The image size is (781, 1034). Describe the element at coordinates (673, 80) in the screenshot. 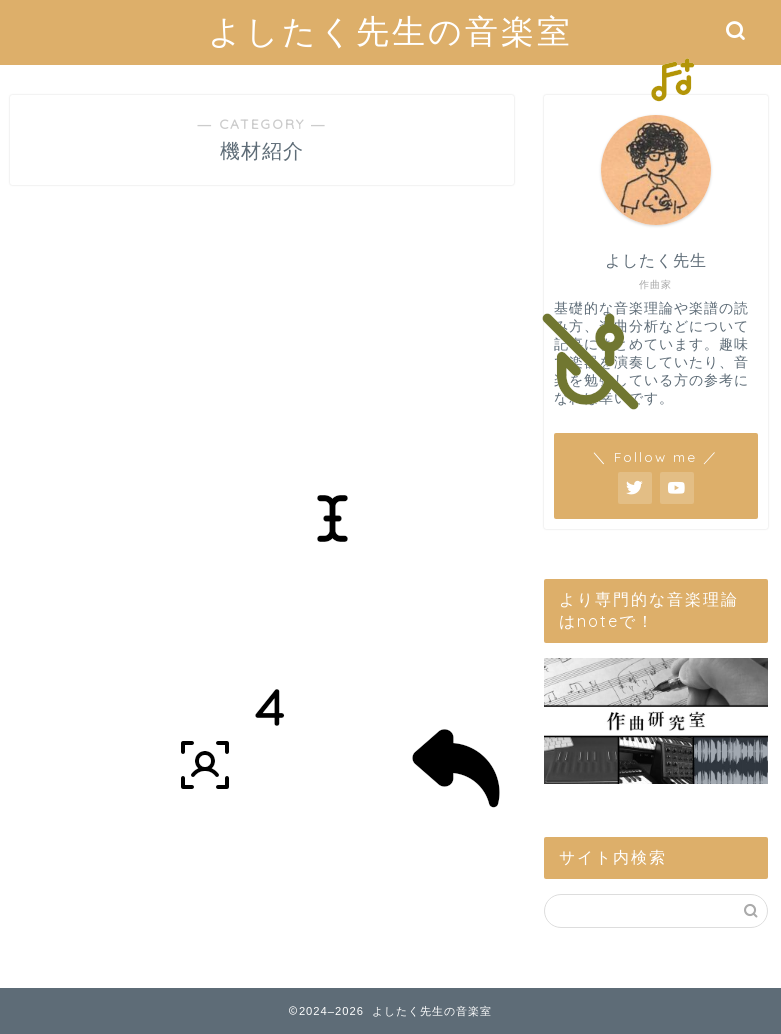

I see `add a new song to playlist` at that location.